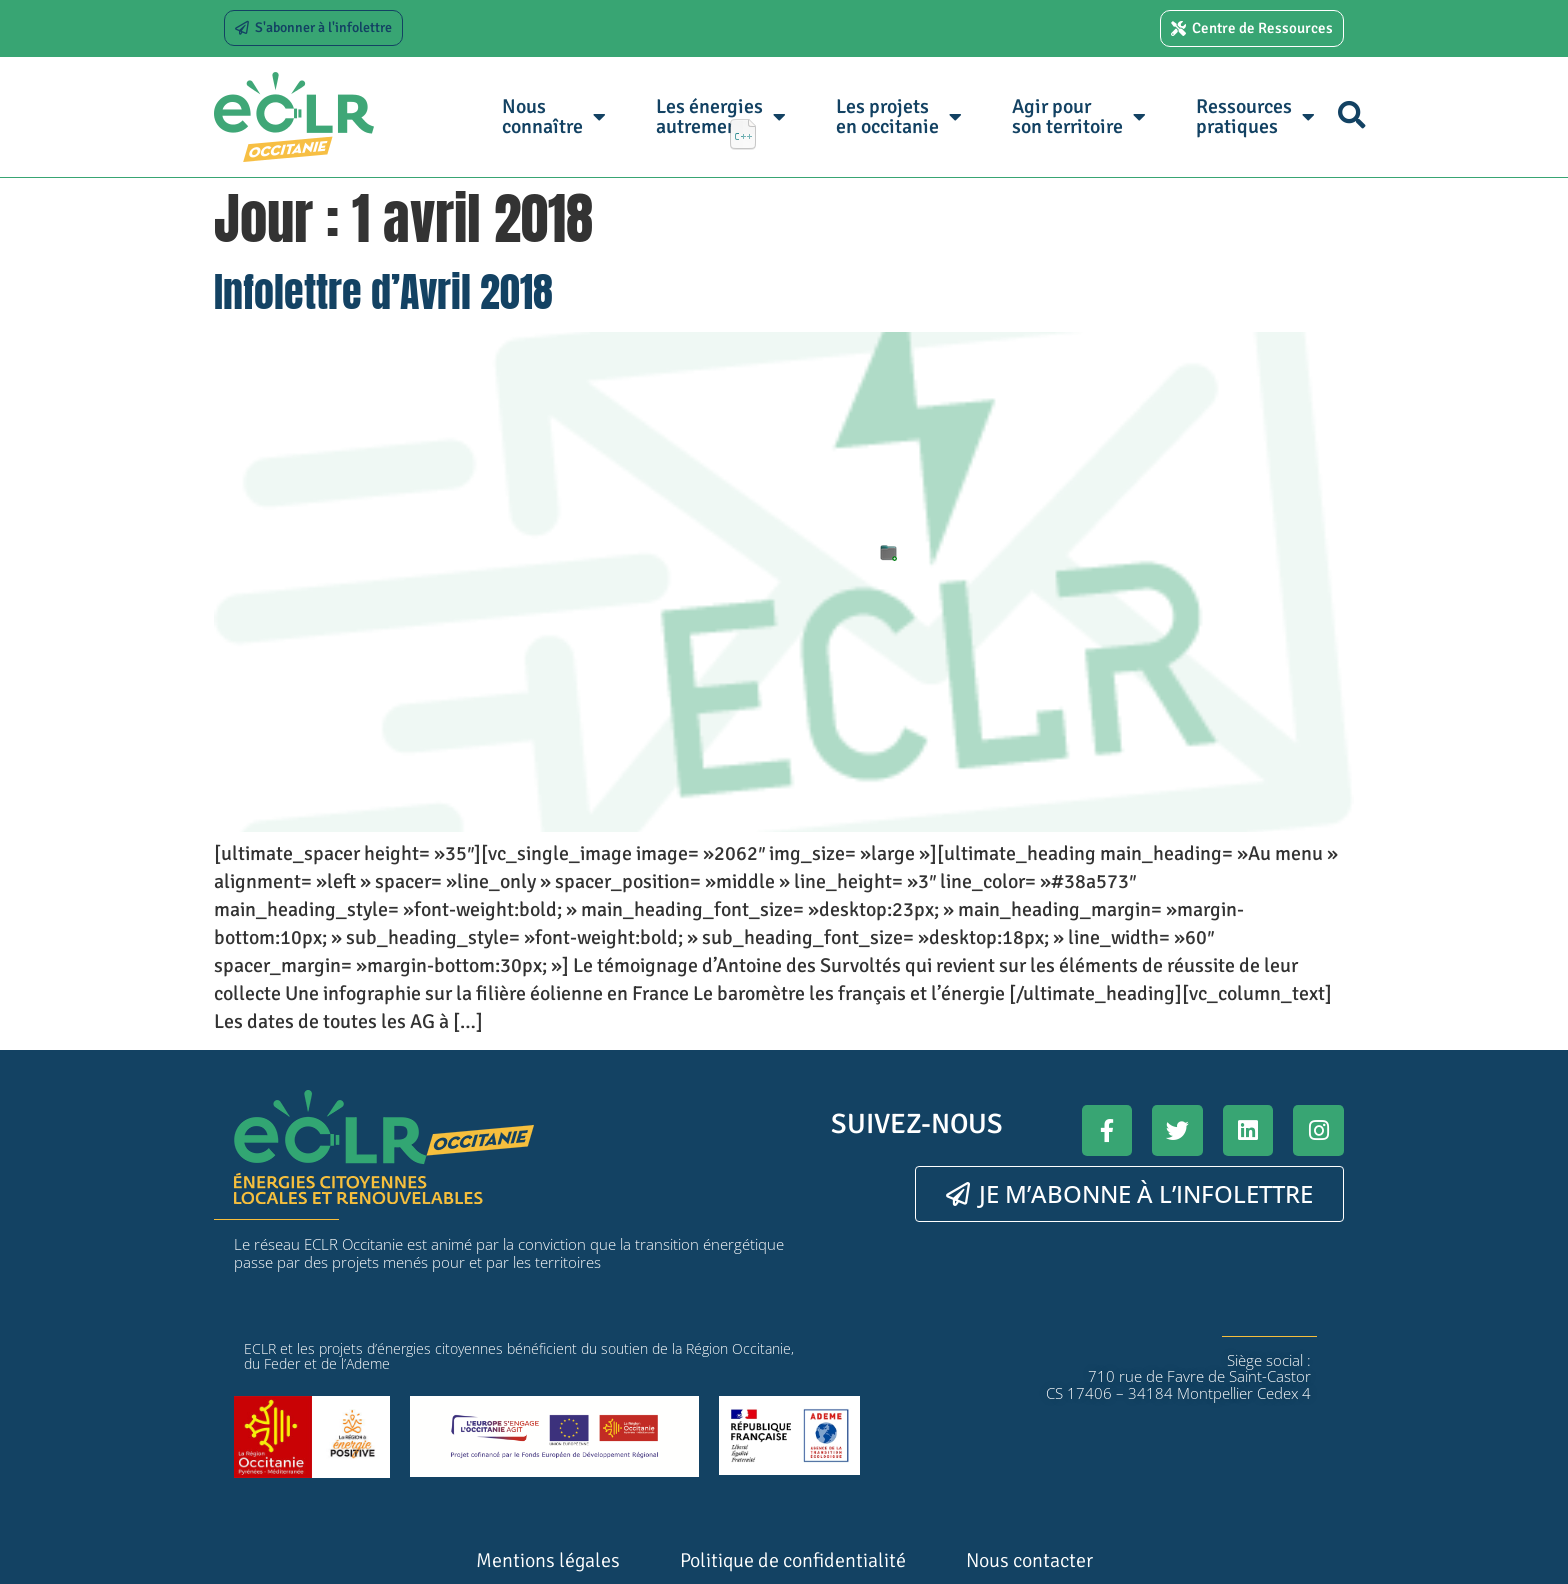 The image size is (1568, 1584). I want to click on a C++ source code file, so click(743, 134).